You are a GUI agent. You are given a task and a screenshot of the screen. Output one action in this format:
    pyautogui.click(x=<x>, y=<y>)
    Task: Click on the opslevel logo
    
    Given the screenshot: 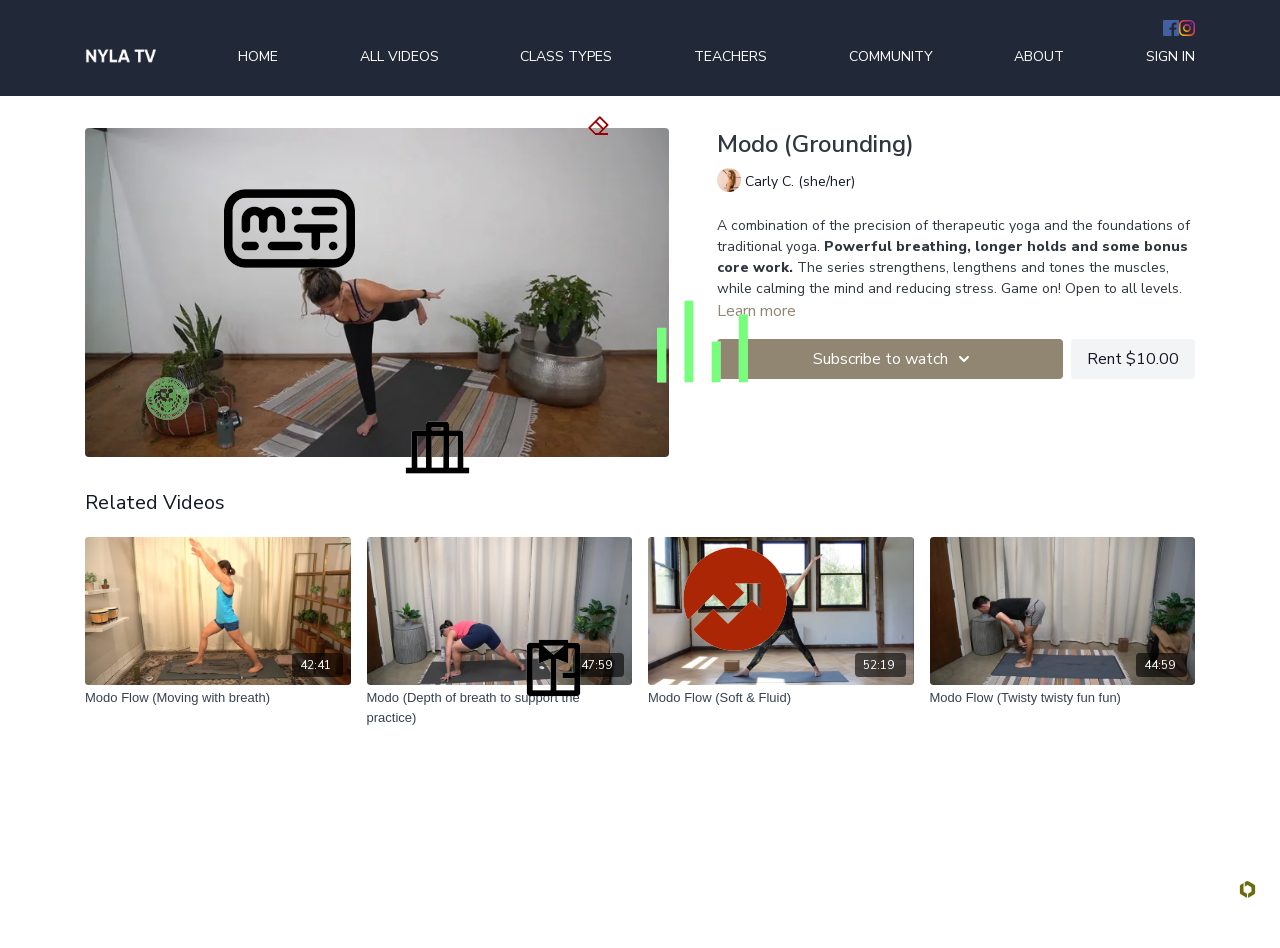 What is the action you would take?
    pyautogui.click(x=1247, y=889)
    